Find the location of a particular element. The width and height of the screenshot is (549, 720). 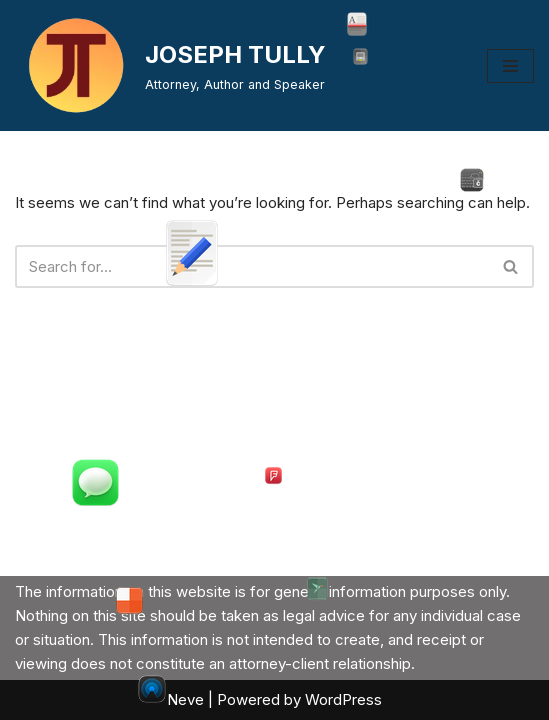

open the Foursquare app is located at coordinates (273, 475).